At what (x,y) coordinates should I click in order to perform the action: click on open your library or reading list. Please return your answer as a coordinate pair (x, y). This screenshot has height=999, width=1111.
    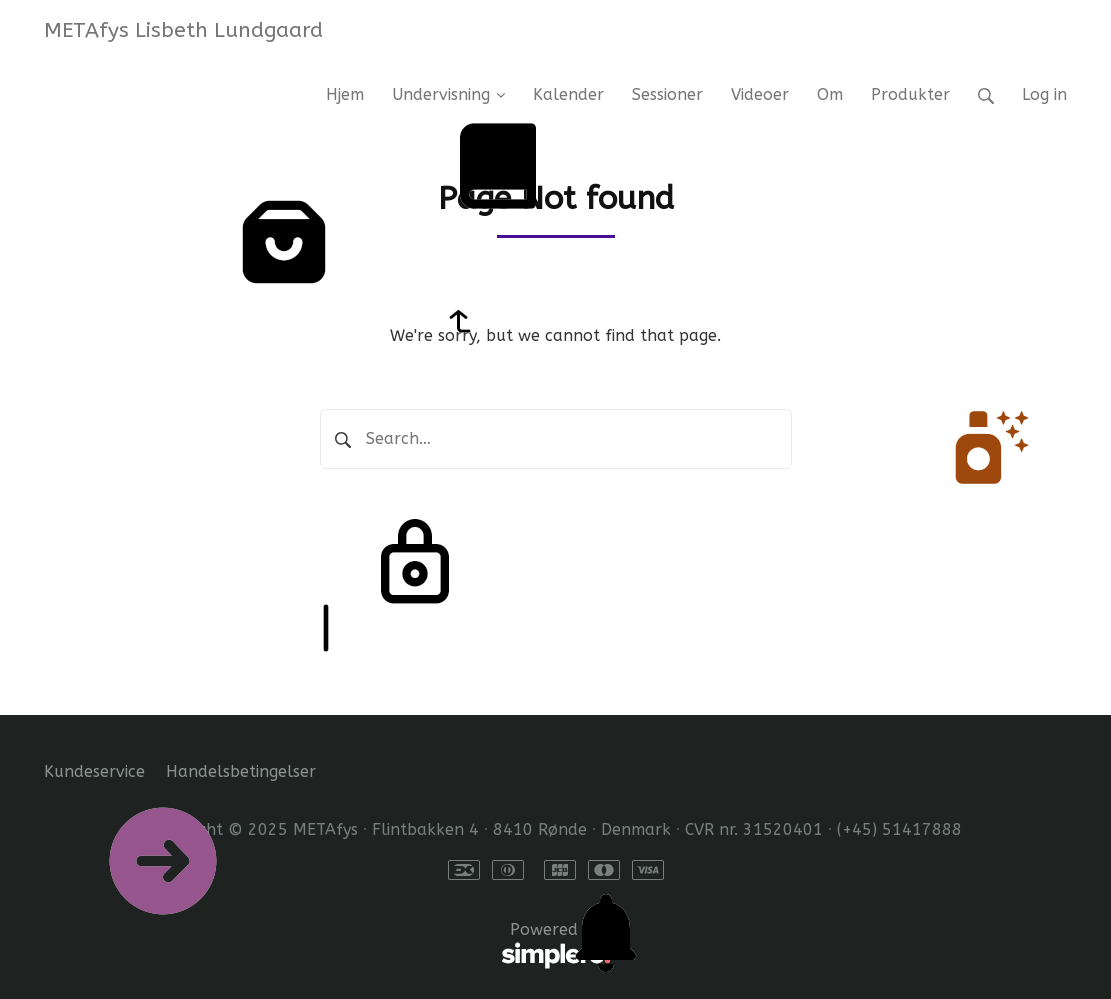
    Looking at the image, I should click on (498, 166).